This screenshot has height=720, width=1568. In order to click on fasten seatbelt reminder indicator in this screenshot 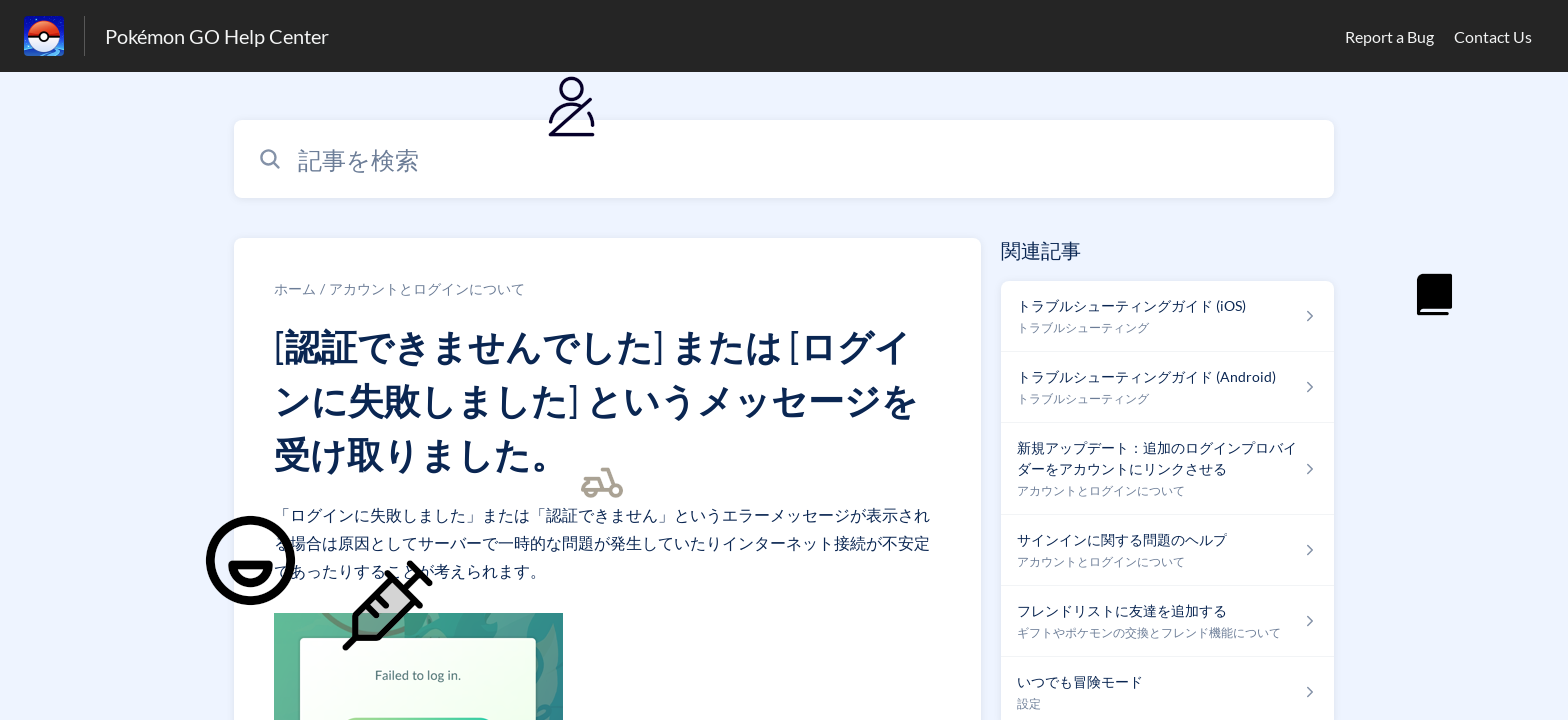, I will do `click(571, 106)`.